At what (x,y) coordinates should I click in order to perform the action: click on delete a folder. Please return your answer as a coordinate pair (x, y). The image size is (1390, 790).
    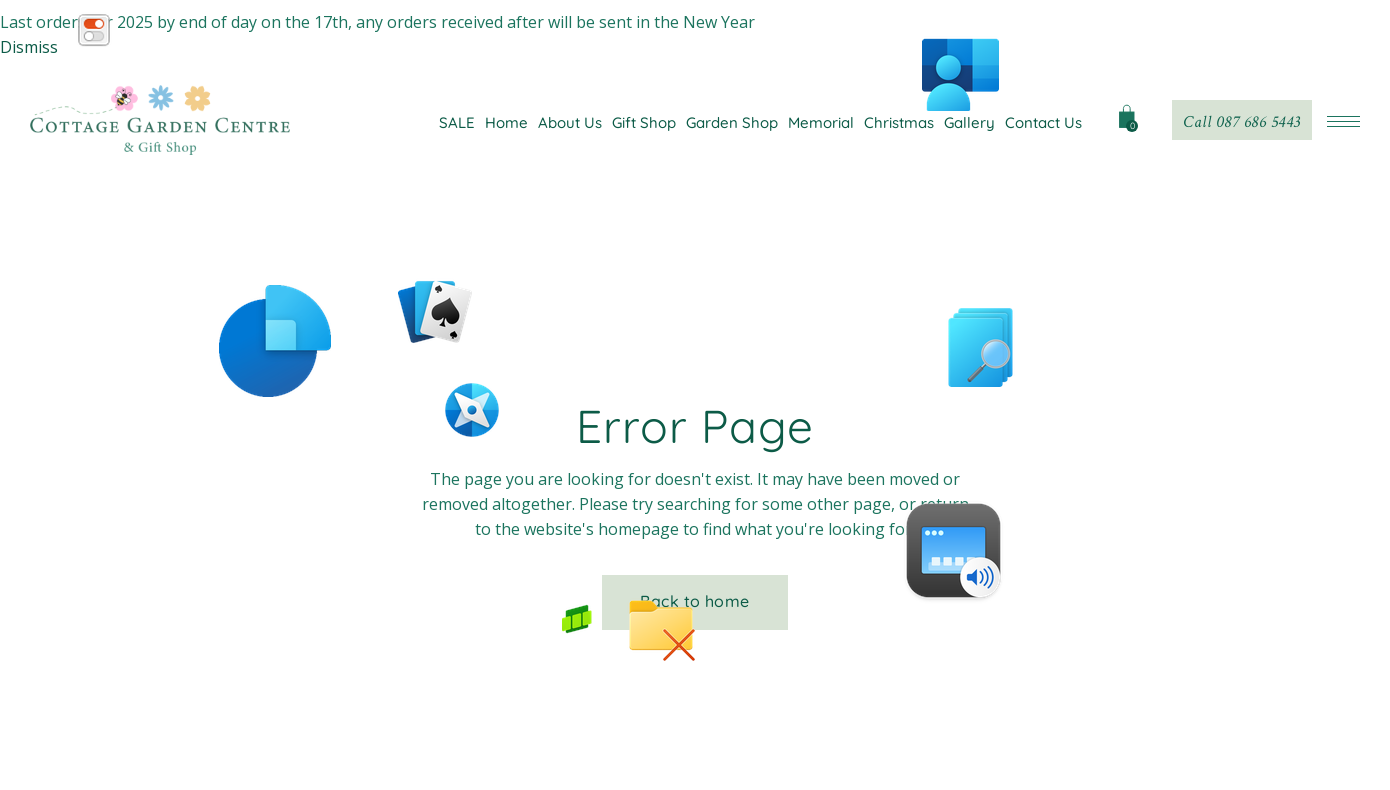
    Looking at the image, I should click on (661, 627).